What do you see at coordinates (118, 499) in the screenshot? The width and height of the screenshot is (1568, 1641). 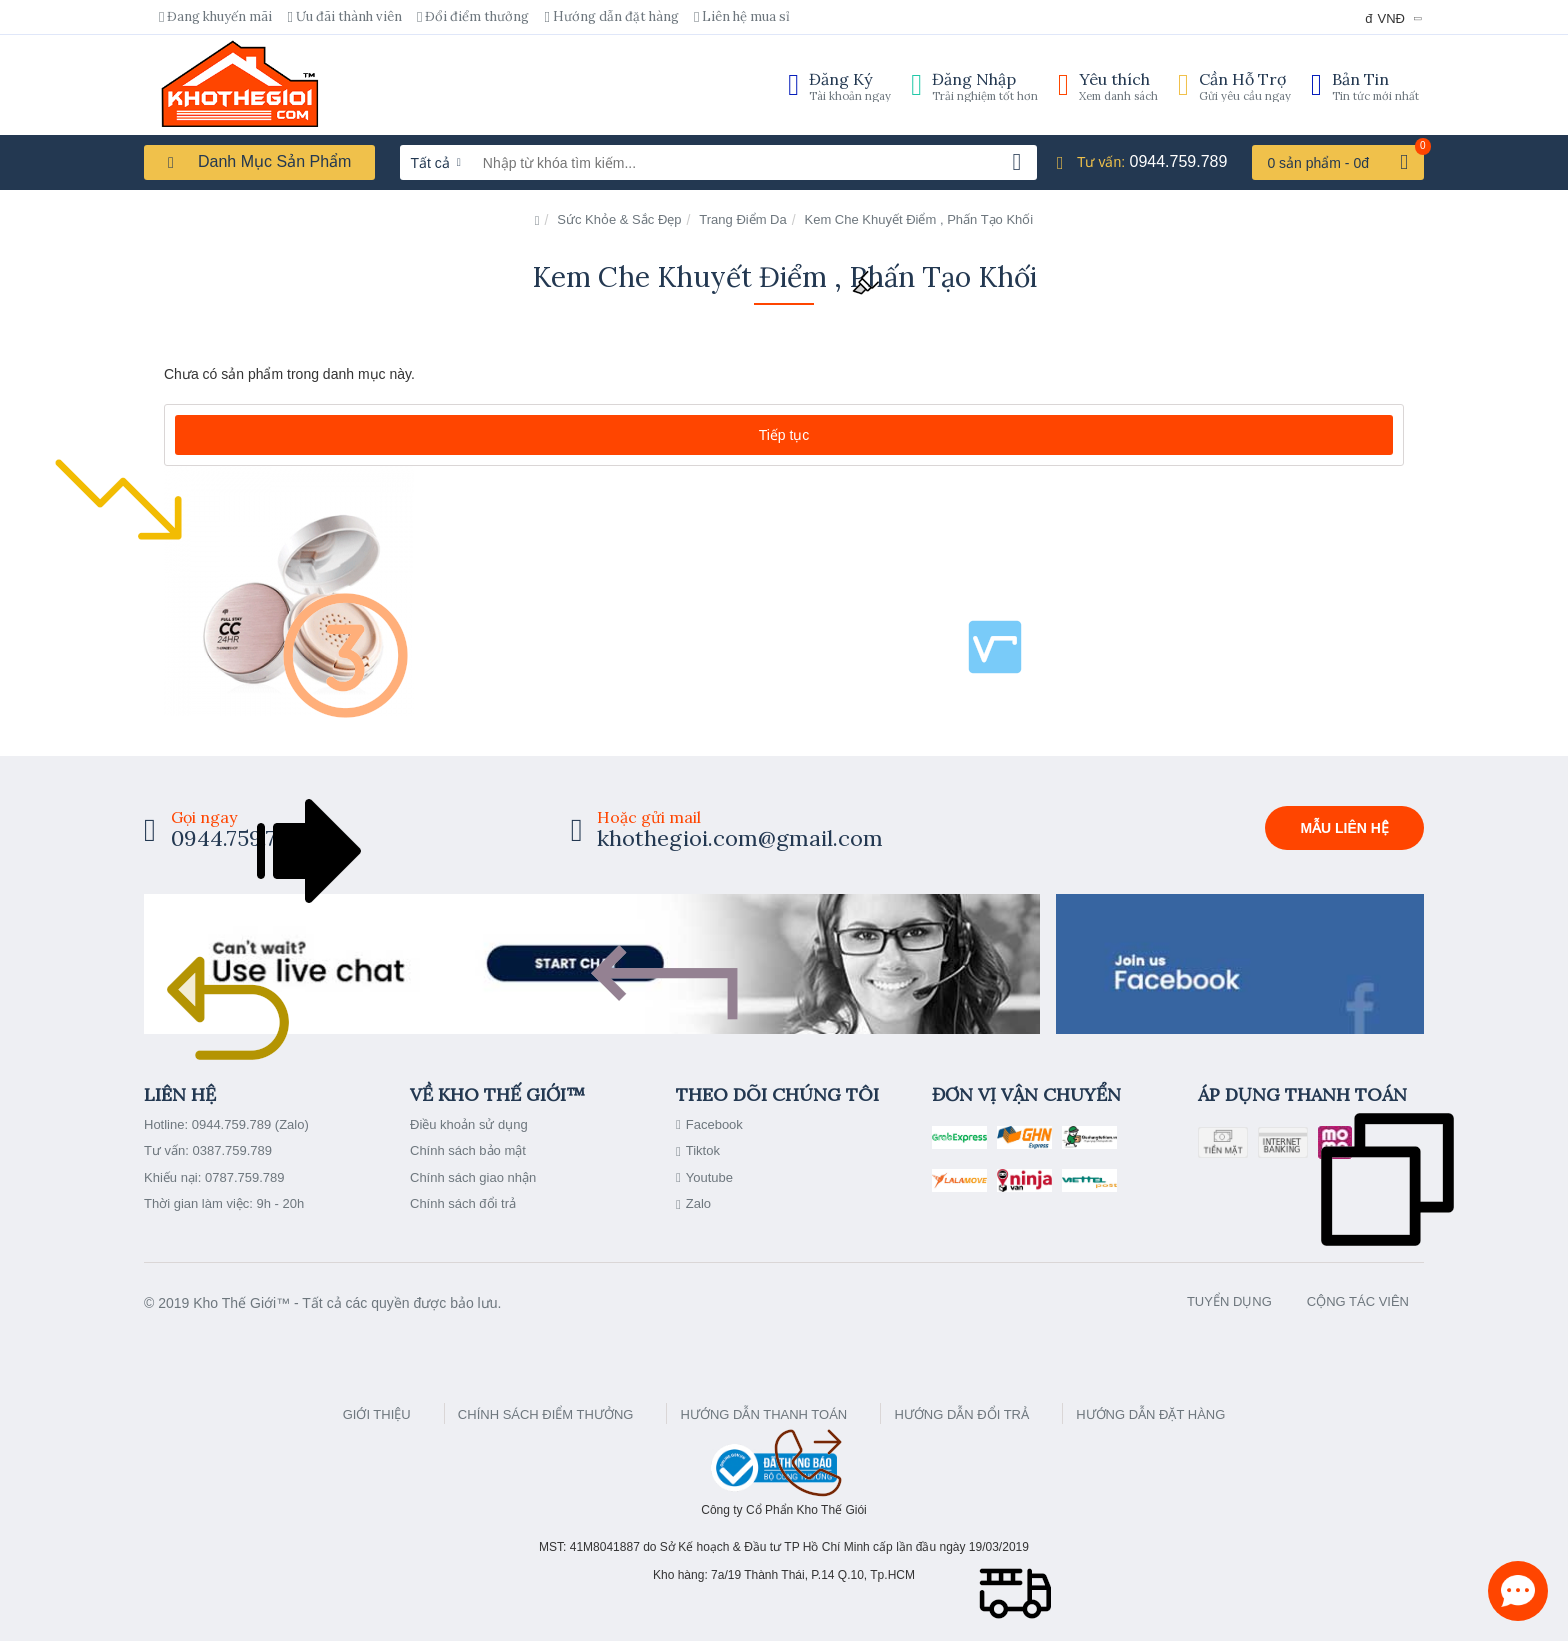 I see `indicates a downward trend or decline in metrics` at bounding box center [118, 499].